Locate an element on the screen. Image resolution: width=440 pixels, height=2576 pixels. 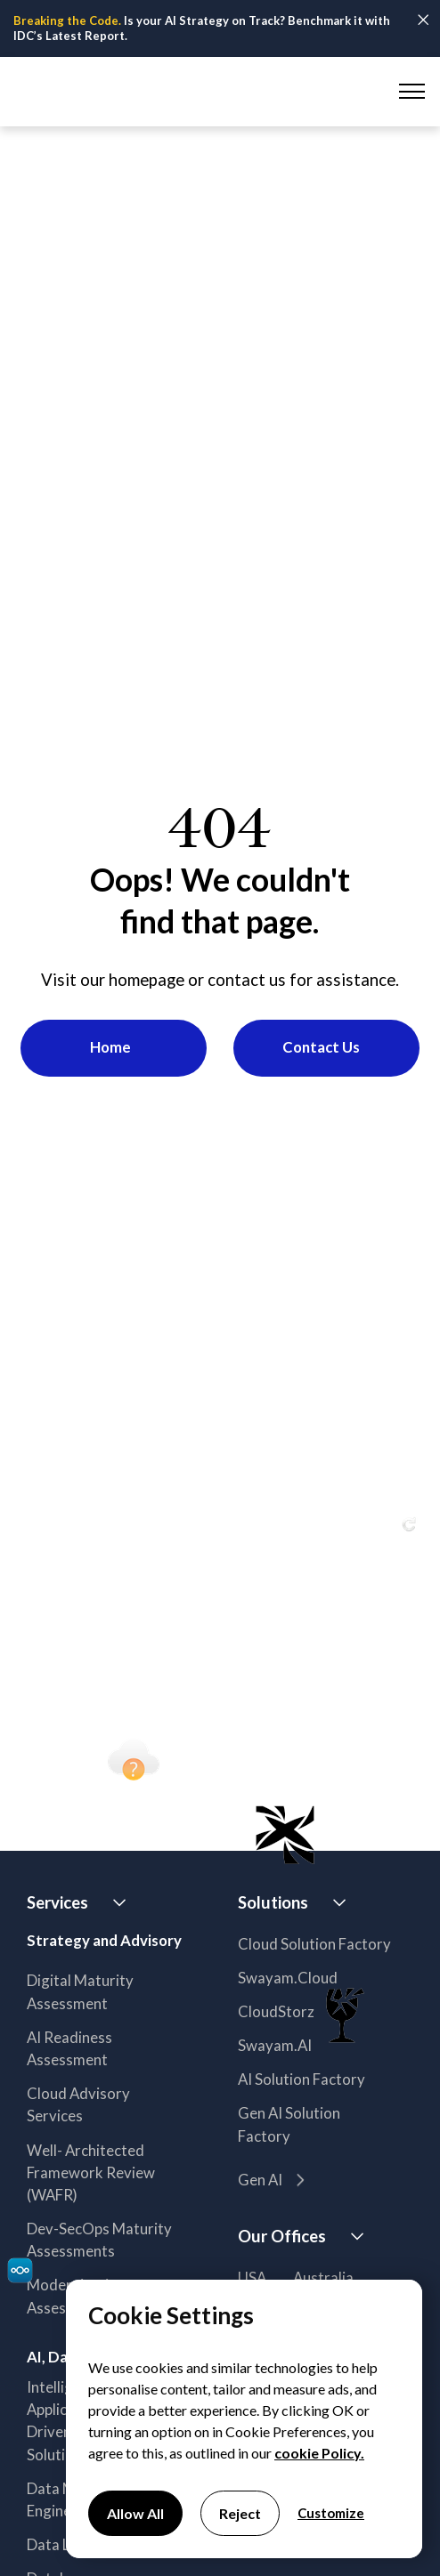
weather data currently unavailable is located at coordinates (134, 1759).